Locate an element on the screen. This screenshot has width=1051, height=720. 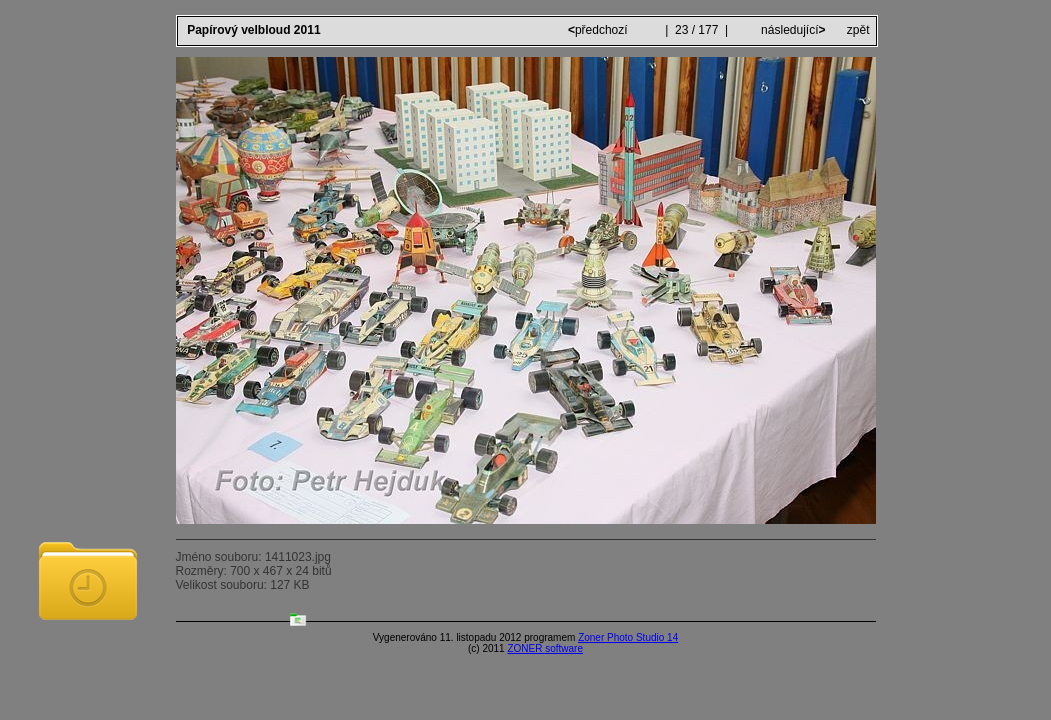
access temporary files folder is located at coordinates (88, 581).